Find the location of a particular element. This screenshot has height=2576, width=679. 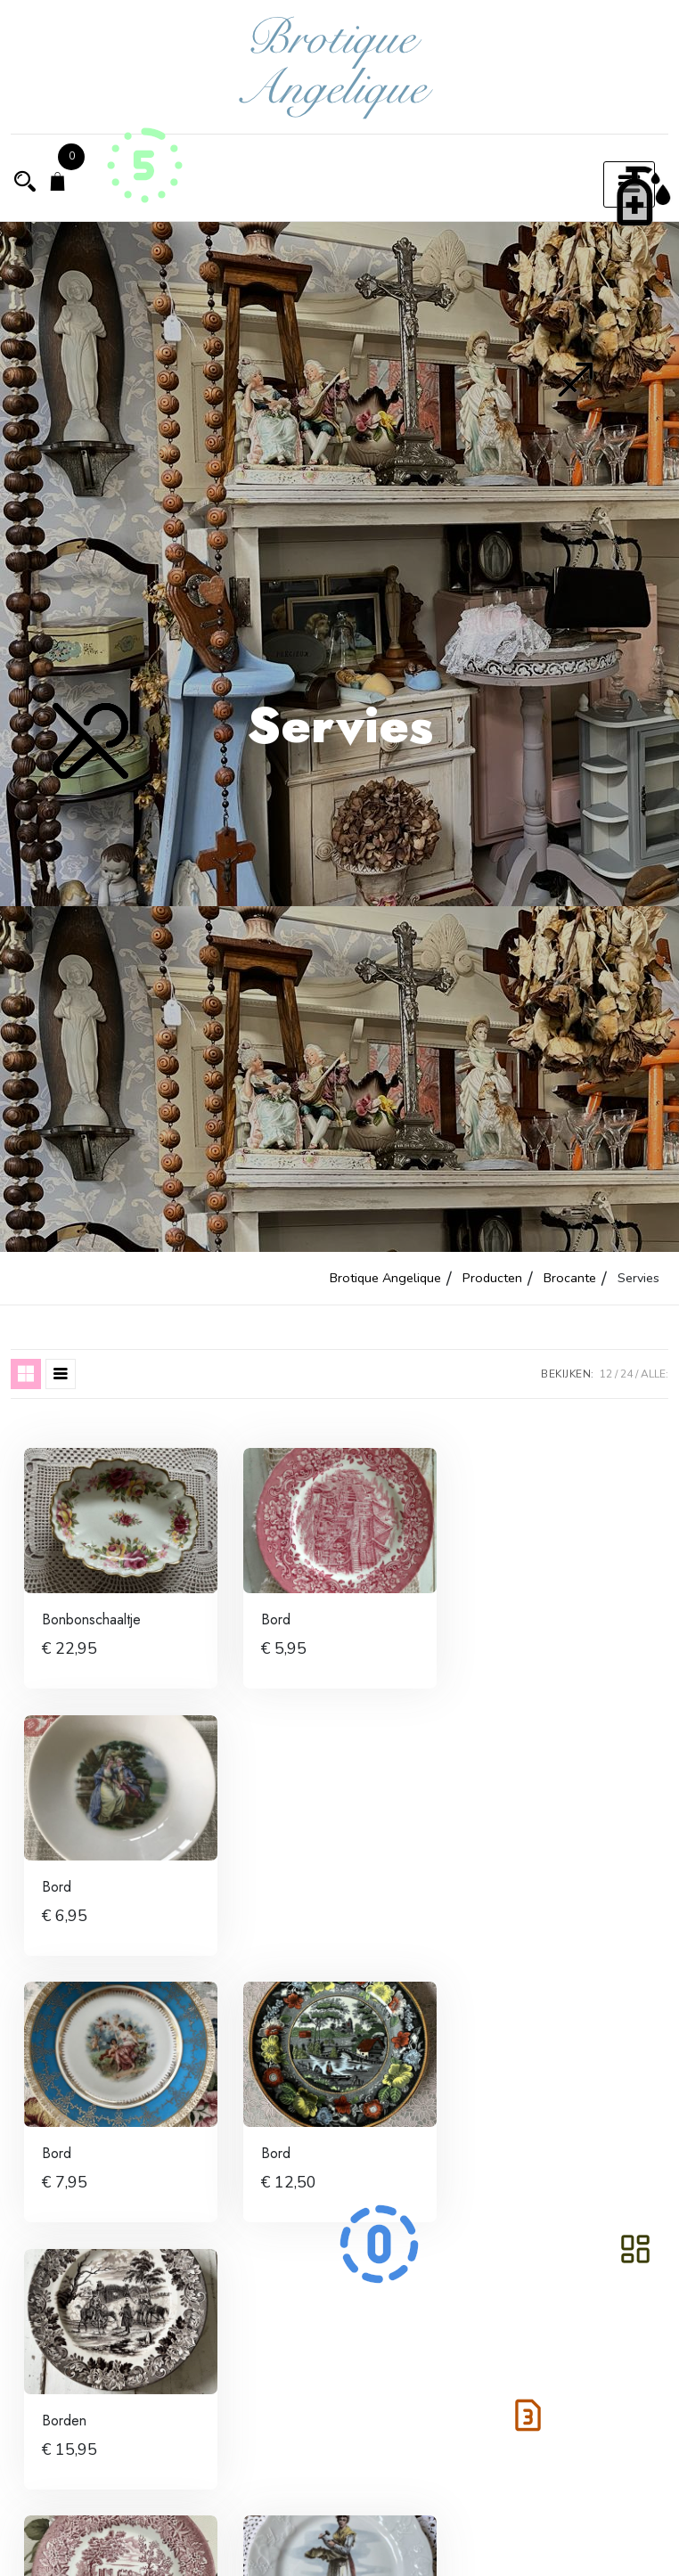

mute microphone is located at coordinates (90, 740).